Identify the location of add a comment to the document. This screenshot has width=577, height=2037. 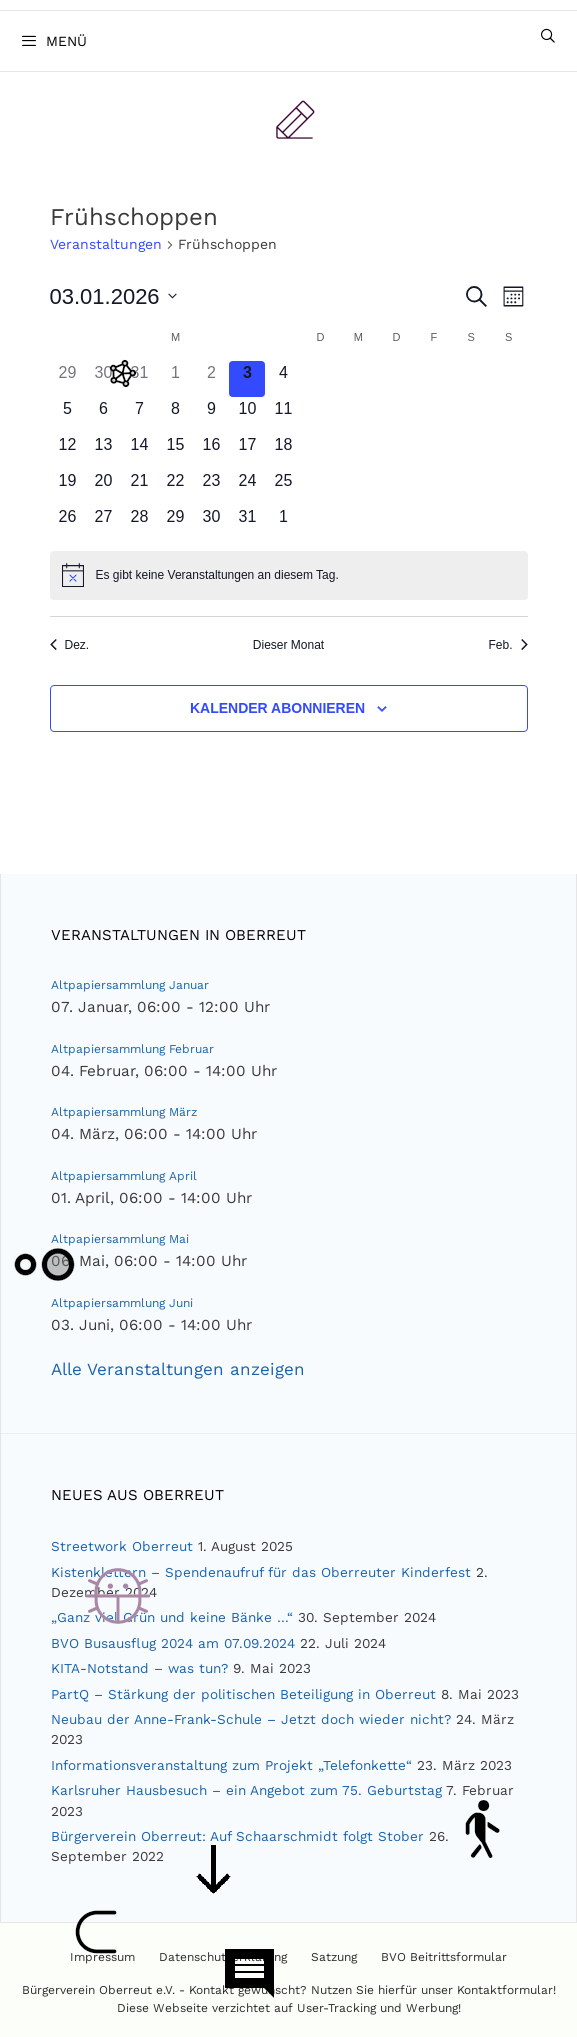
(249, 1973).